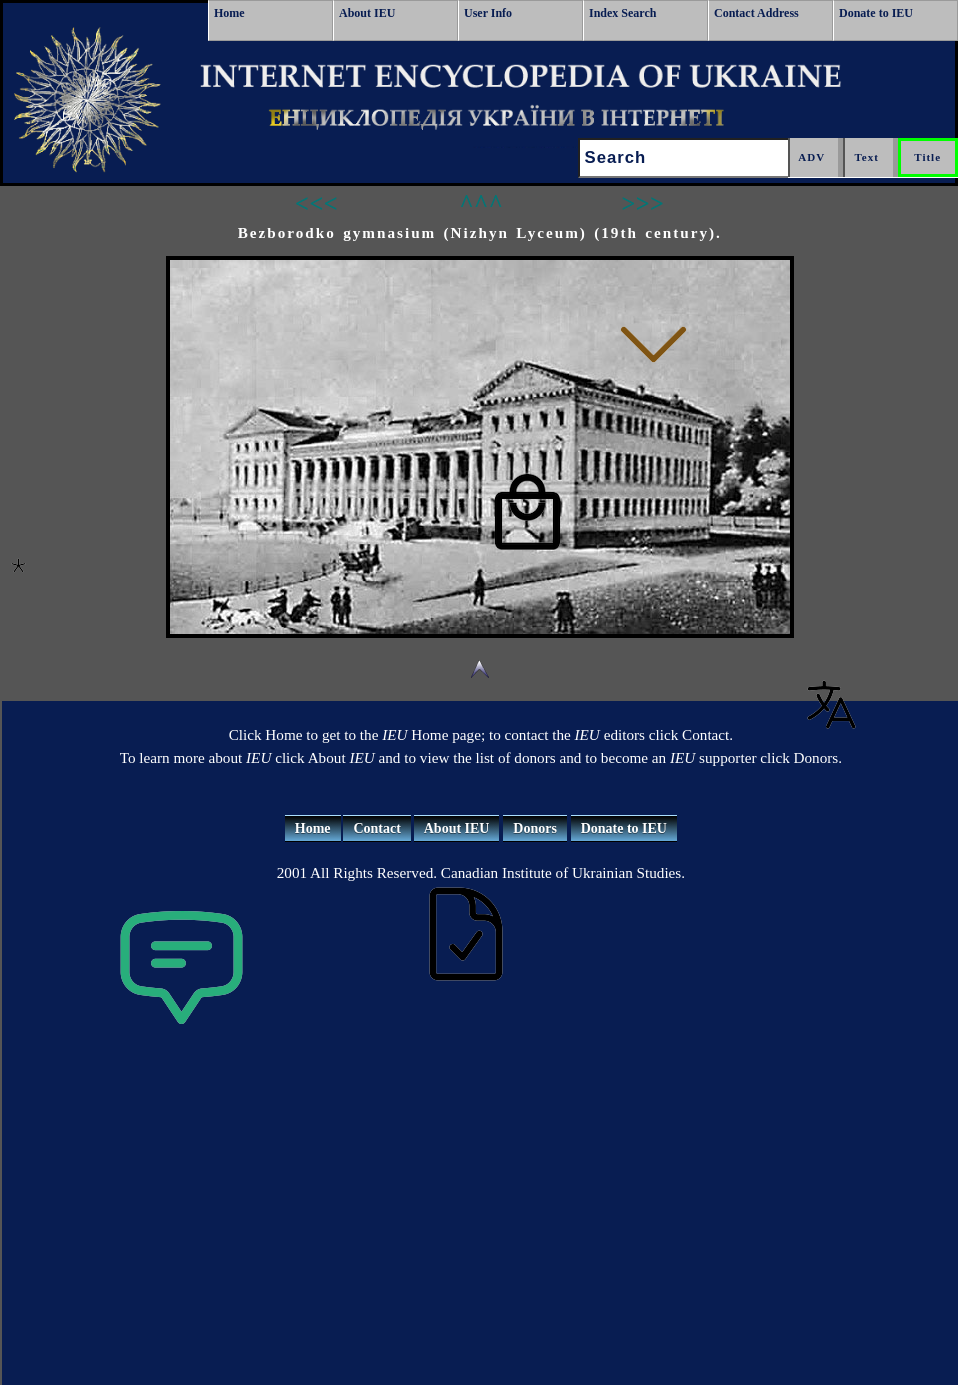 Image resolution: width=958 pixels, height=1385 pixels. Describe the element at coordinates (653, 344) in the screenshot. I see `expand a dropdown menu or section` at that location.